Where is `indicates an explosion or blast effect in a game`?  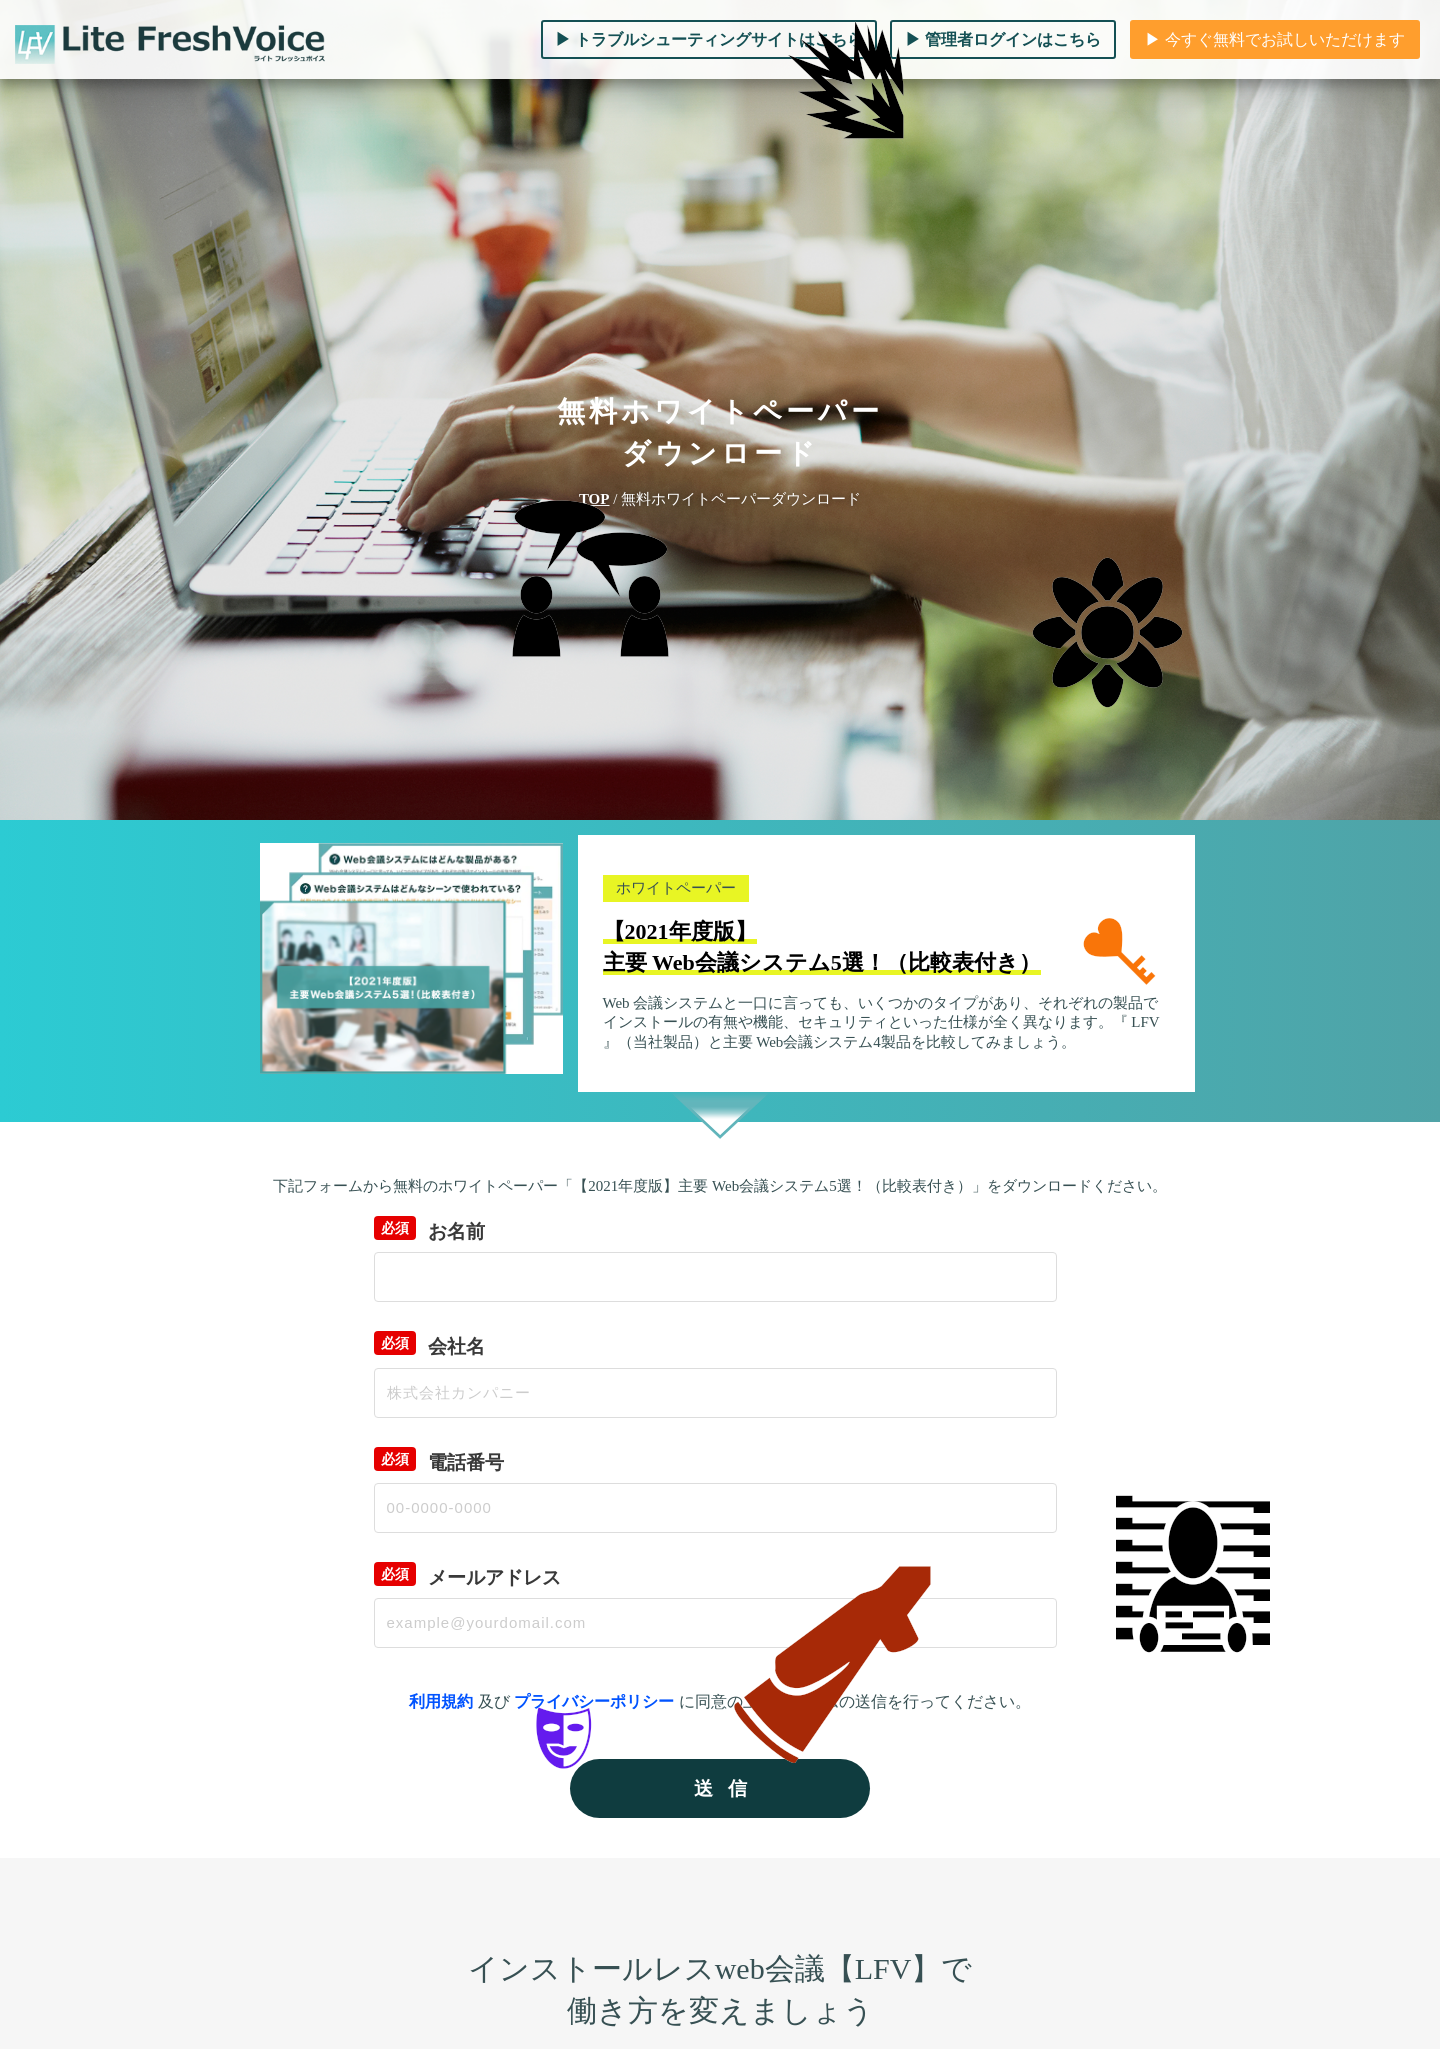
indicates an explosion or blast effect in a game is located at coordinates (846, 79).